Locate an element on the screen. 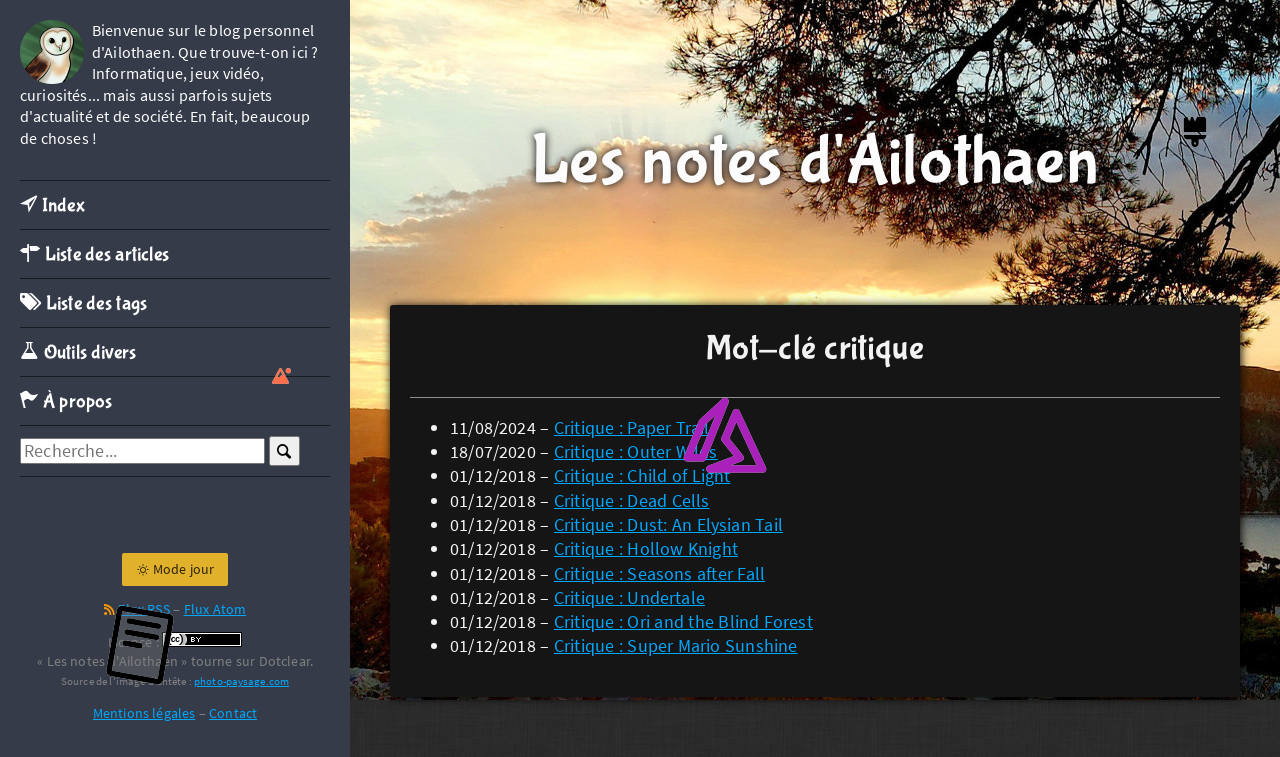 Image resolution: width=1280 pixels, height=757 pixels. view your resume or CV is located at coordinates (140, 645).